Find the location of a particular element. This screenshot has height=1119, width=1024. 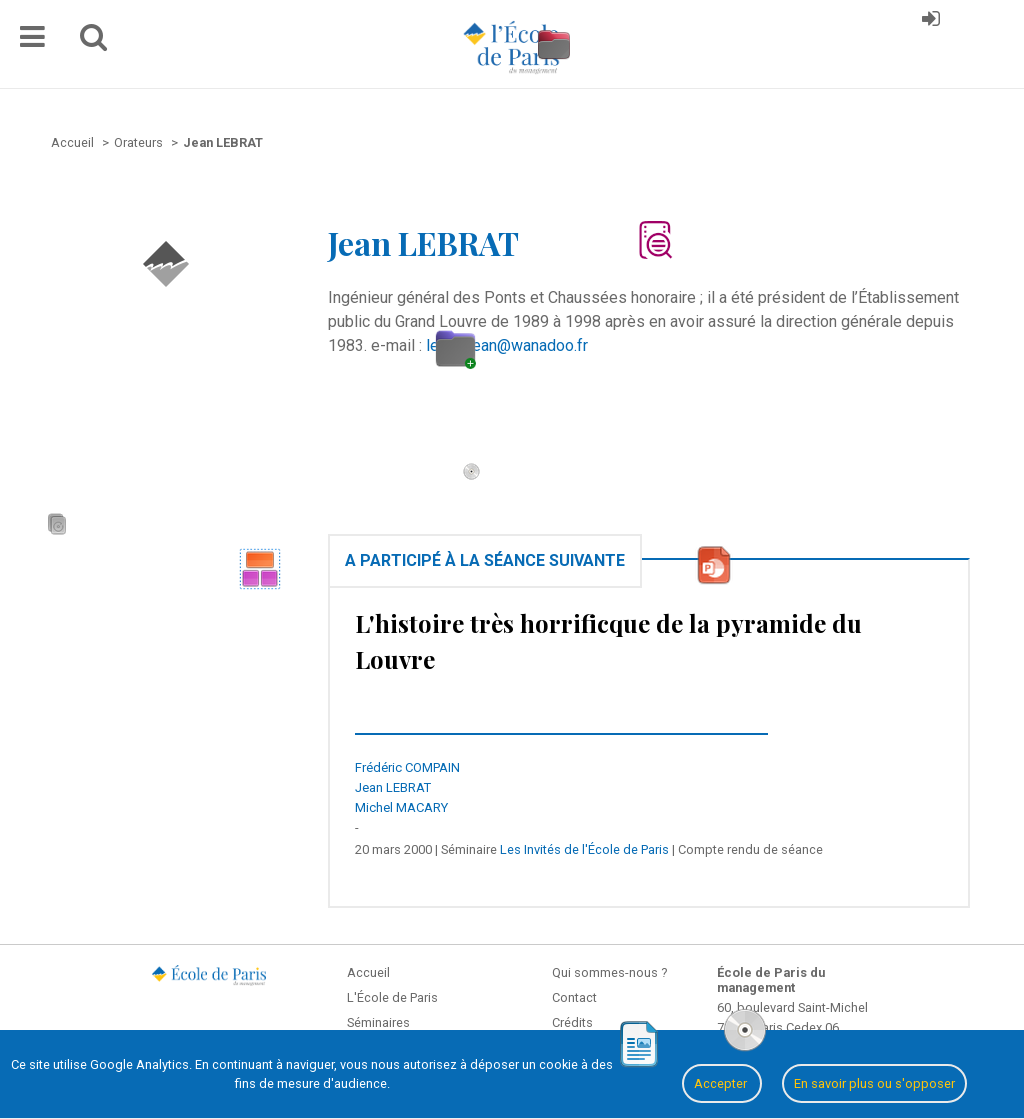

access multiple disk drives or storage devices is located at coordinates (57, 524).